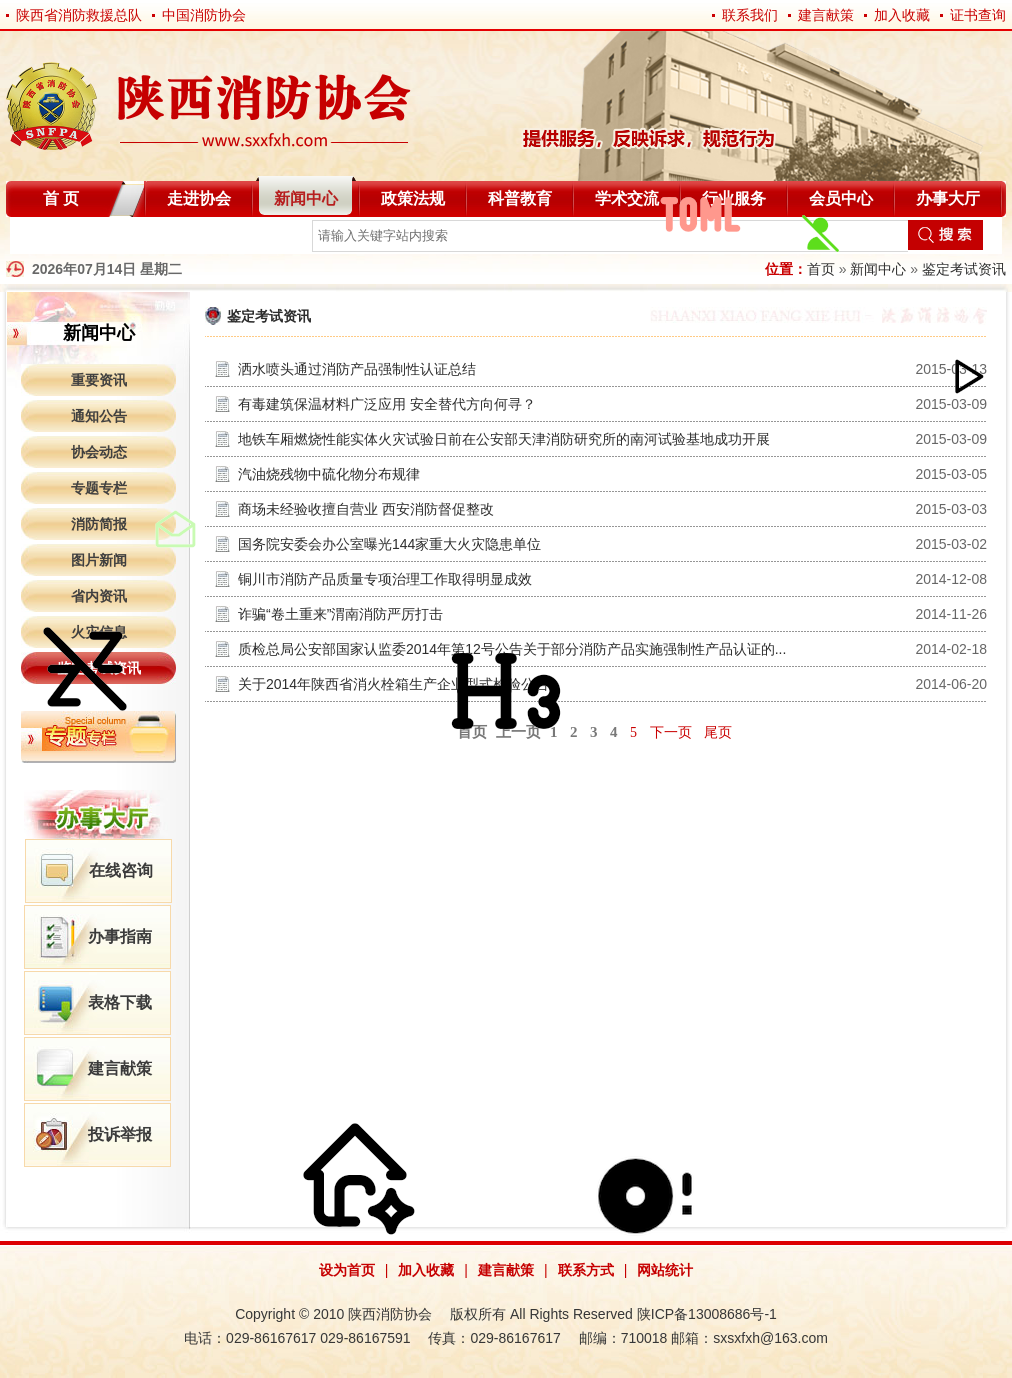 The image size is (1012, 1378). What do you see at coordinates (175, 530) in the screenshot?
I see `view open or read messages` at bounding box center [175, 530].